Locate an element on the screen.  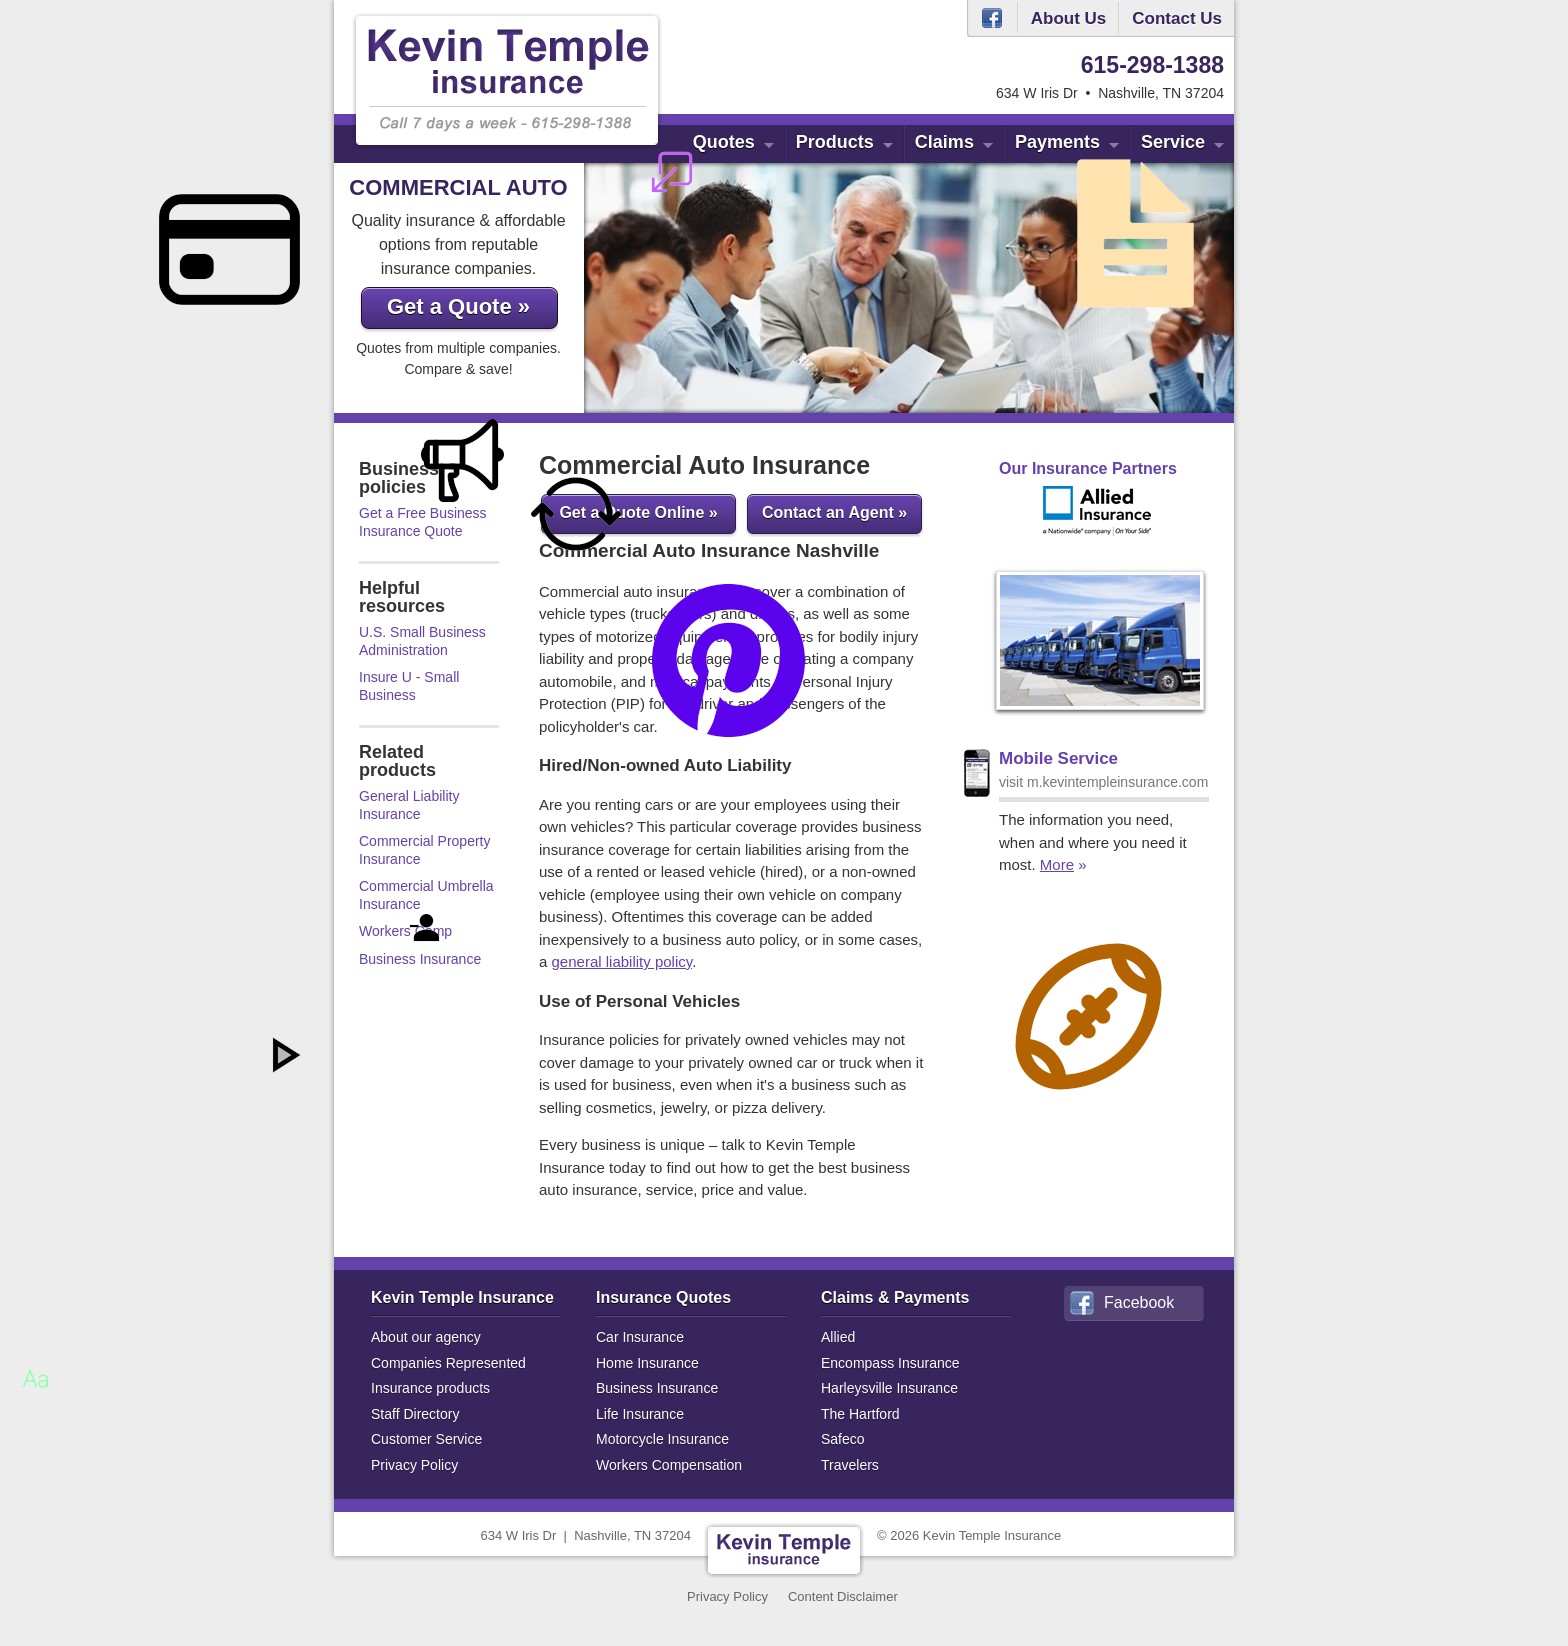
sync data across devices is located at coordinates (576, 514).